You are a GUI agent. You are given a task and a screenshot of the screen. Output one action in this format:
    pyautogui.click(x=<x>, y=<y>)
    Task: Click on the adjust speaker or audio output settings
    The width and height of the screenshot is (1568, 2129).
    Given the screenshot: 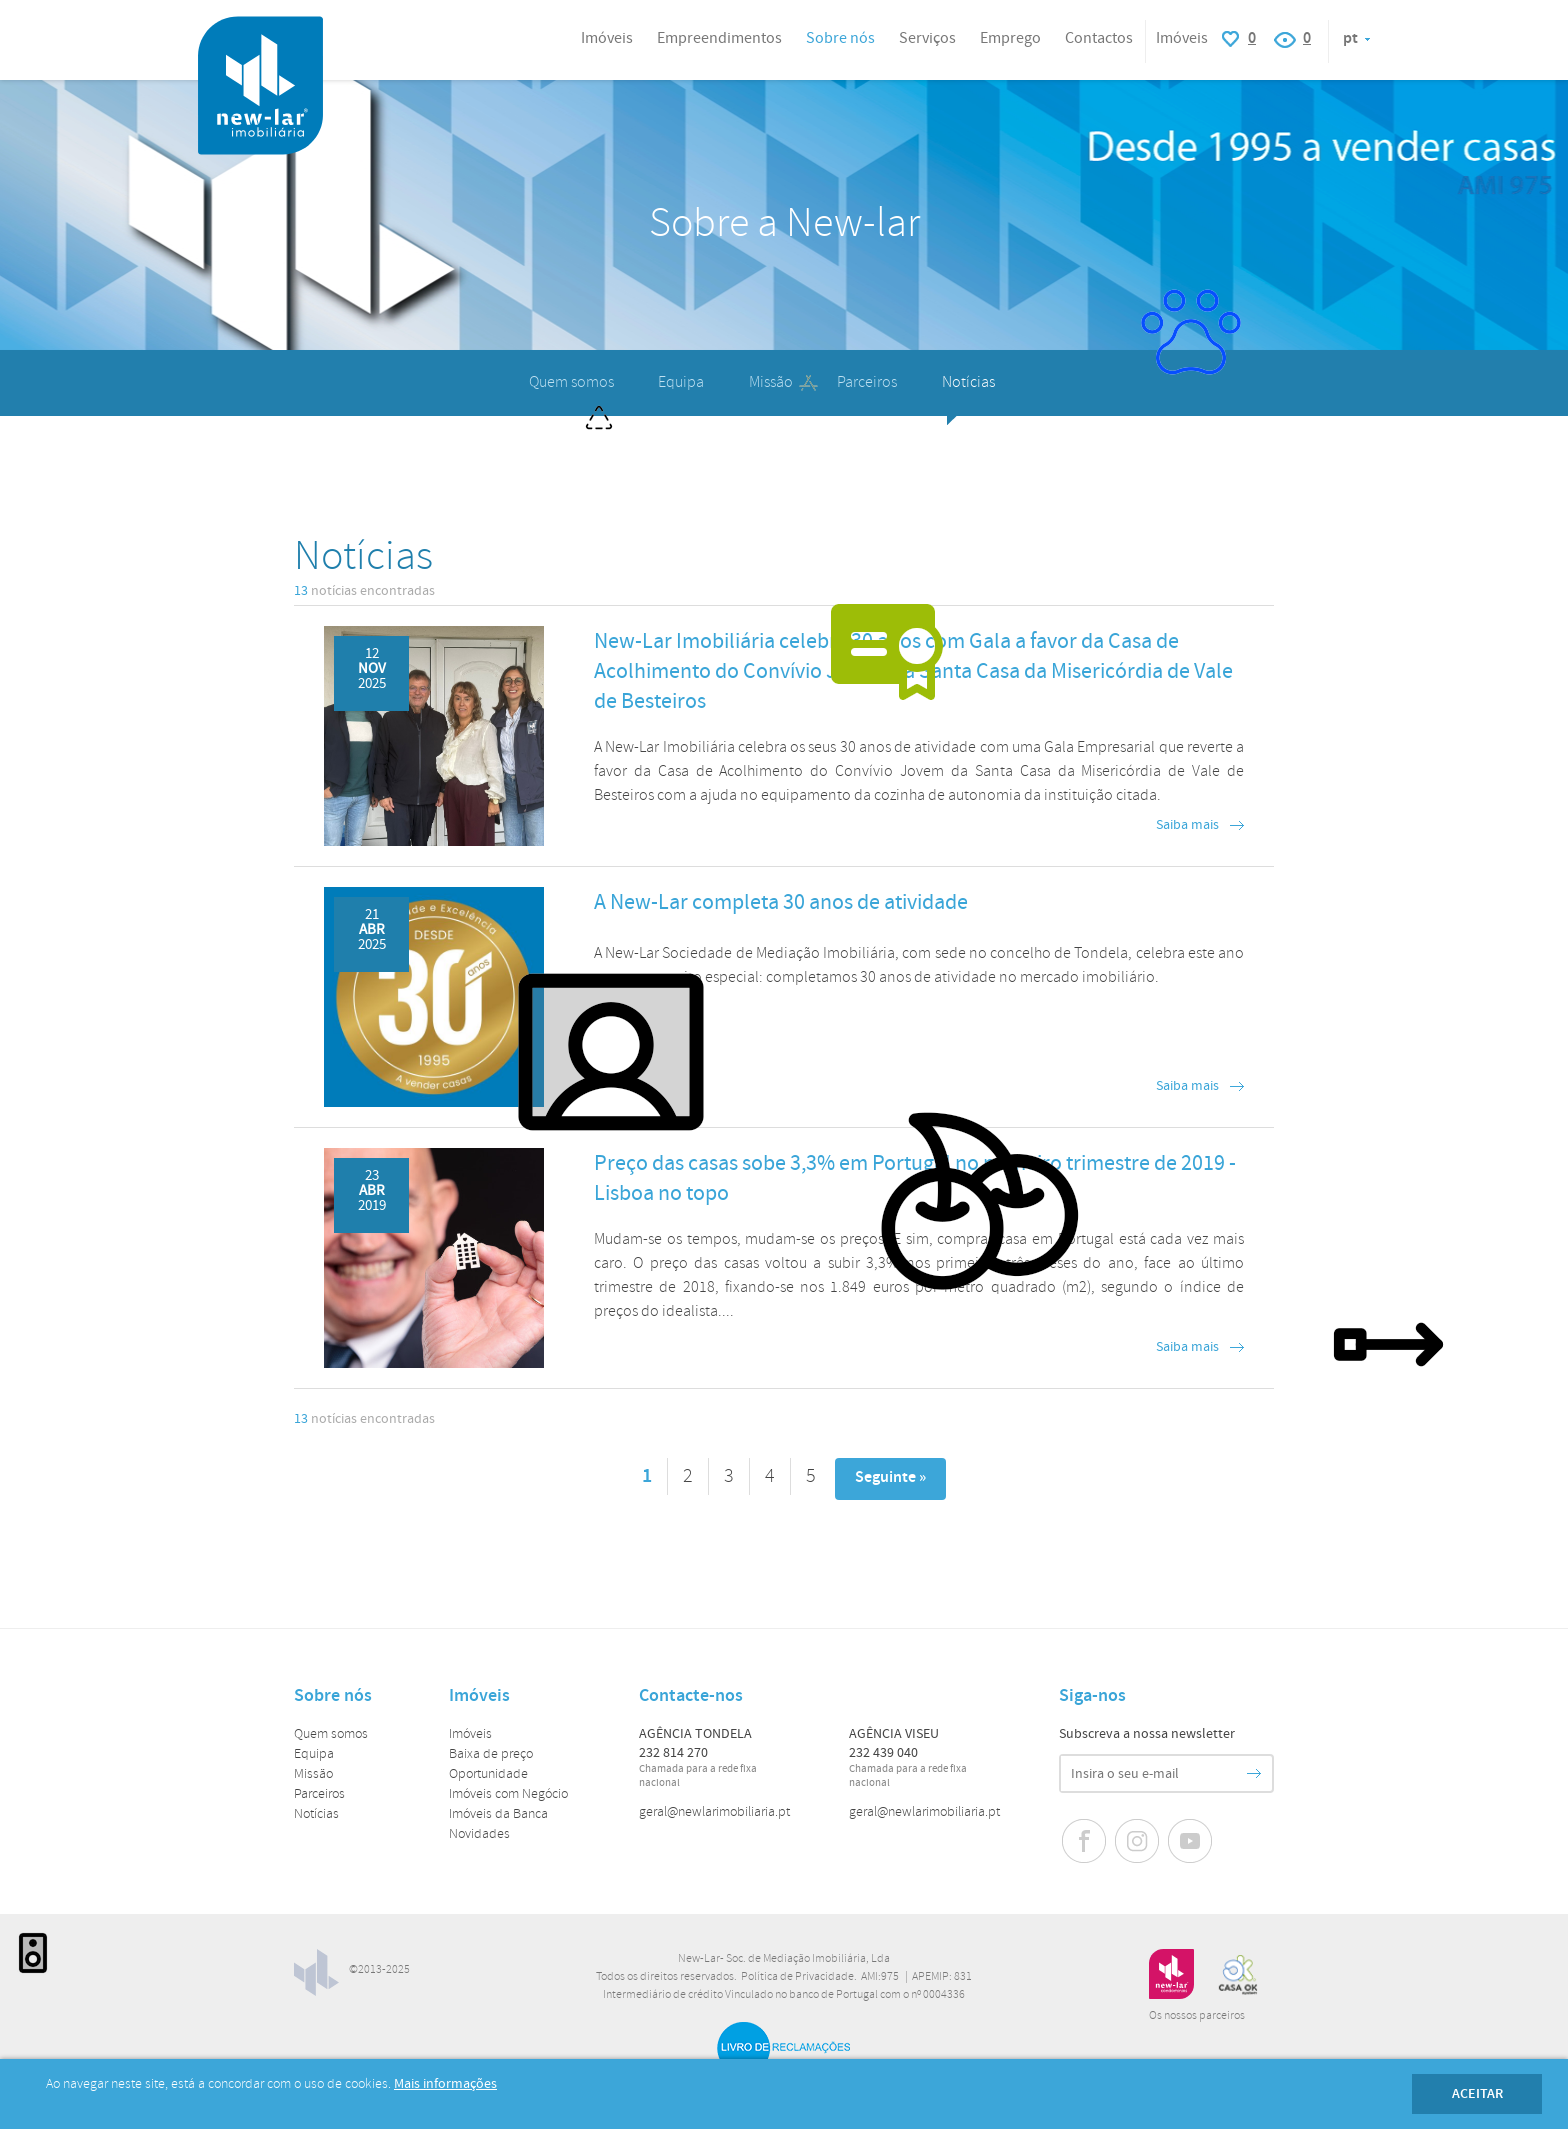 What is the action you would take?
    pyautogui.click(x=33, y=1953)
    